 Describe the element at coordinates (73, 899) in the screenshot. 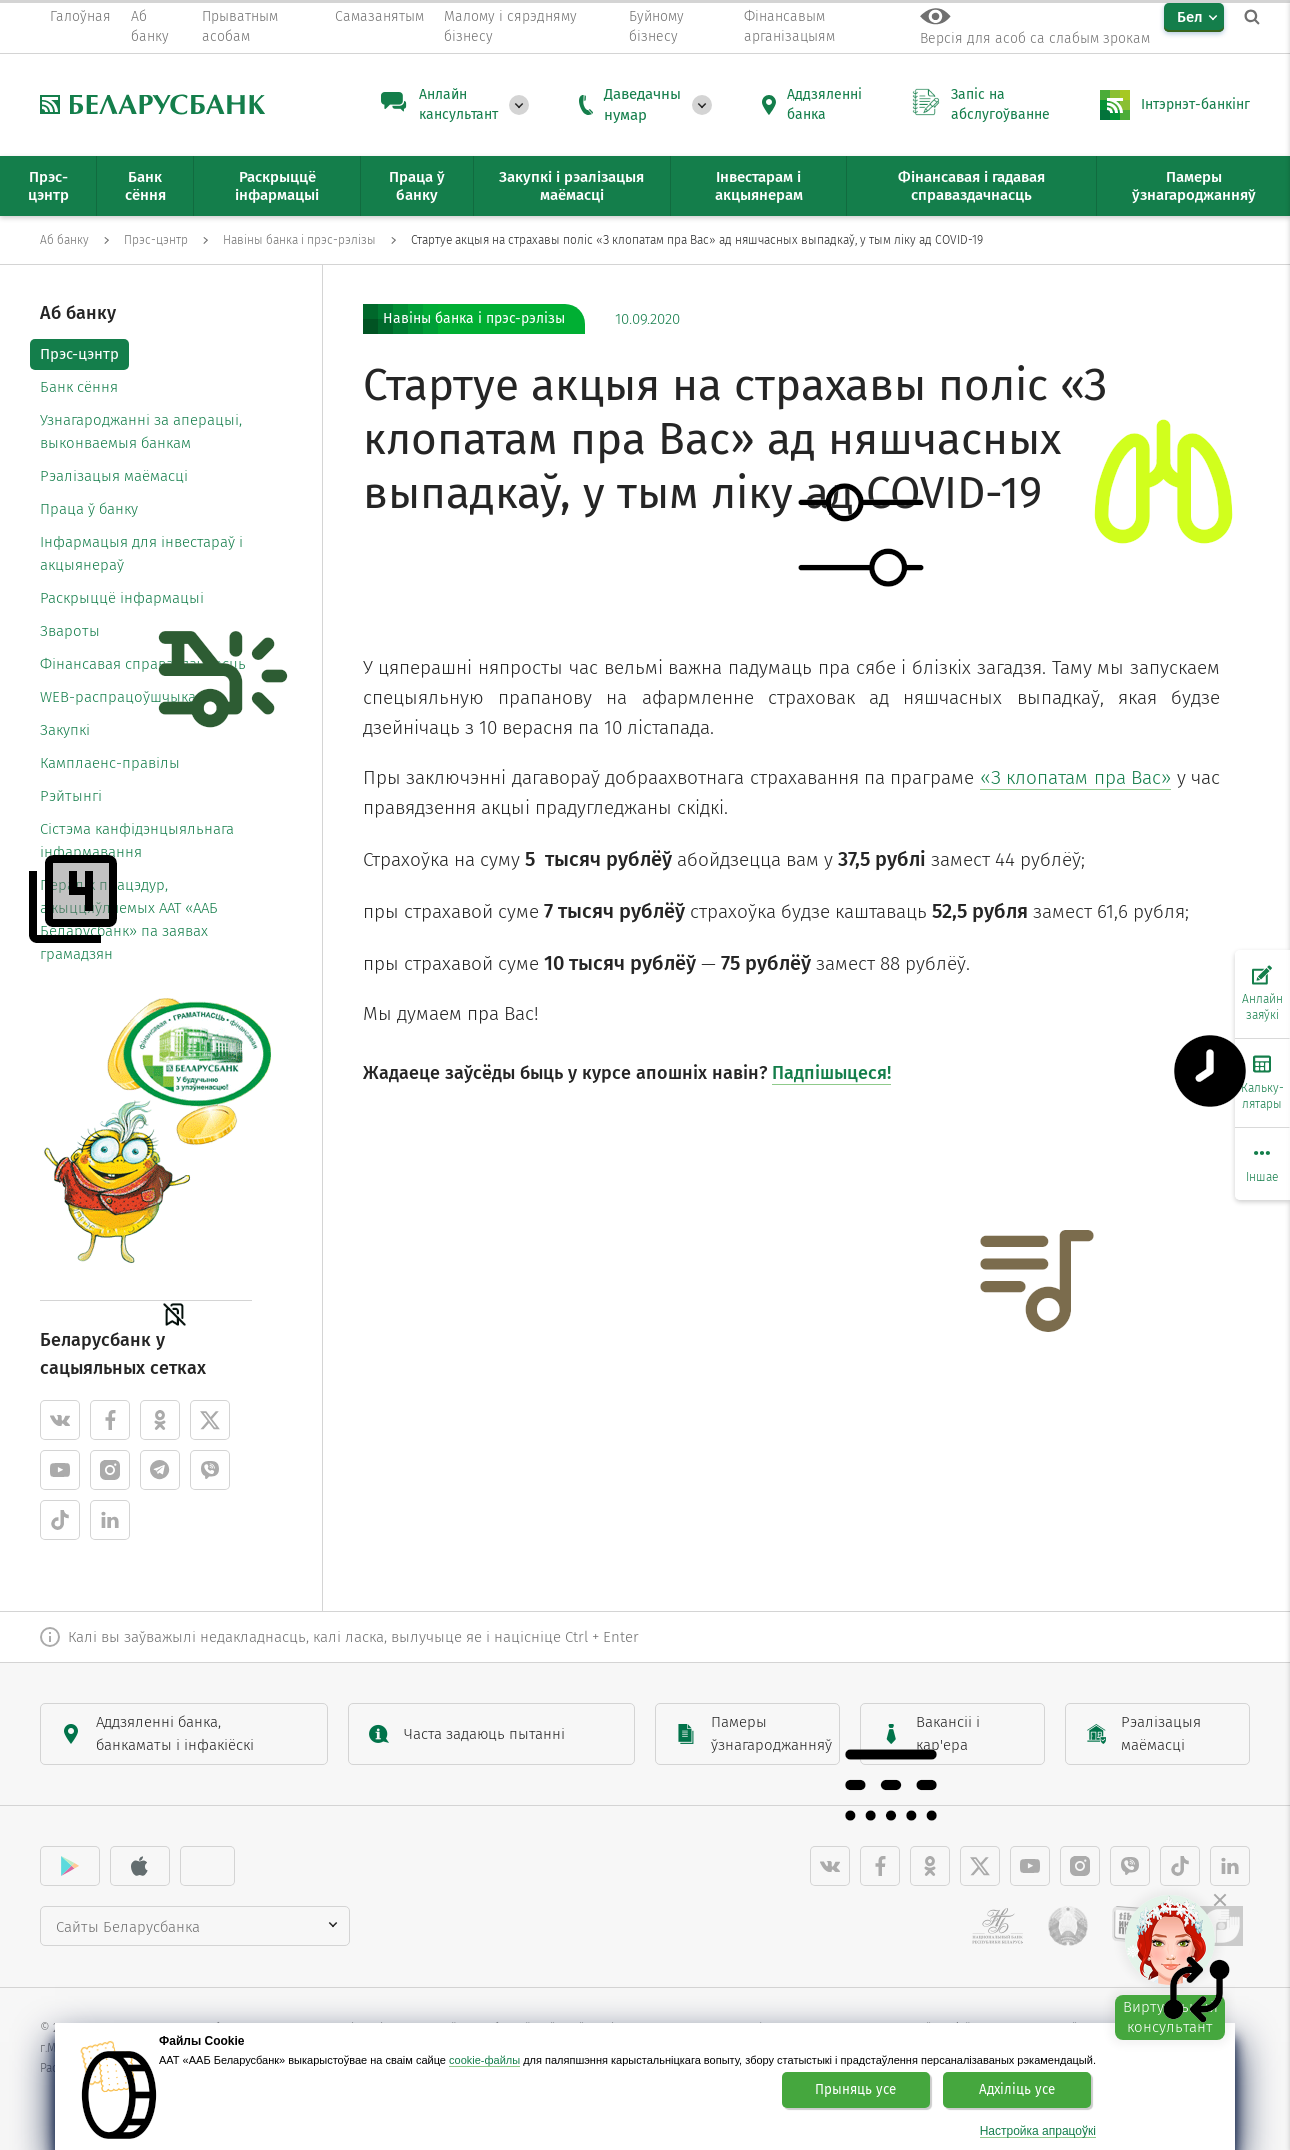

I see `select 4 images or items` at that location.